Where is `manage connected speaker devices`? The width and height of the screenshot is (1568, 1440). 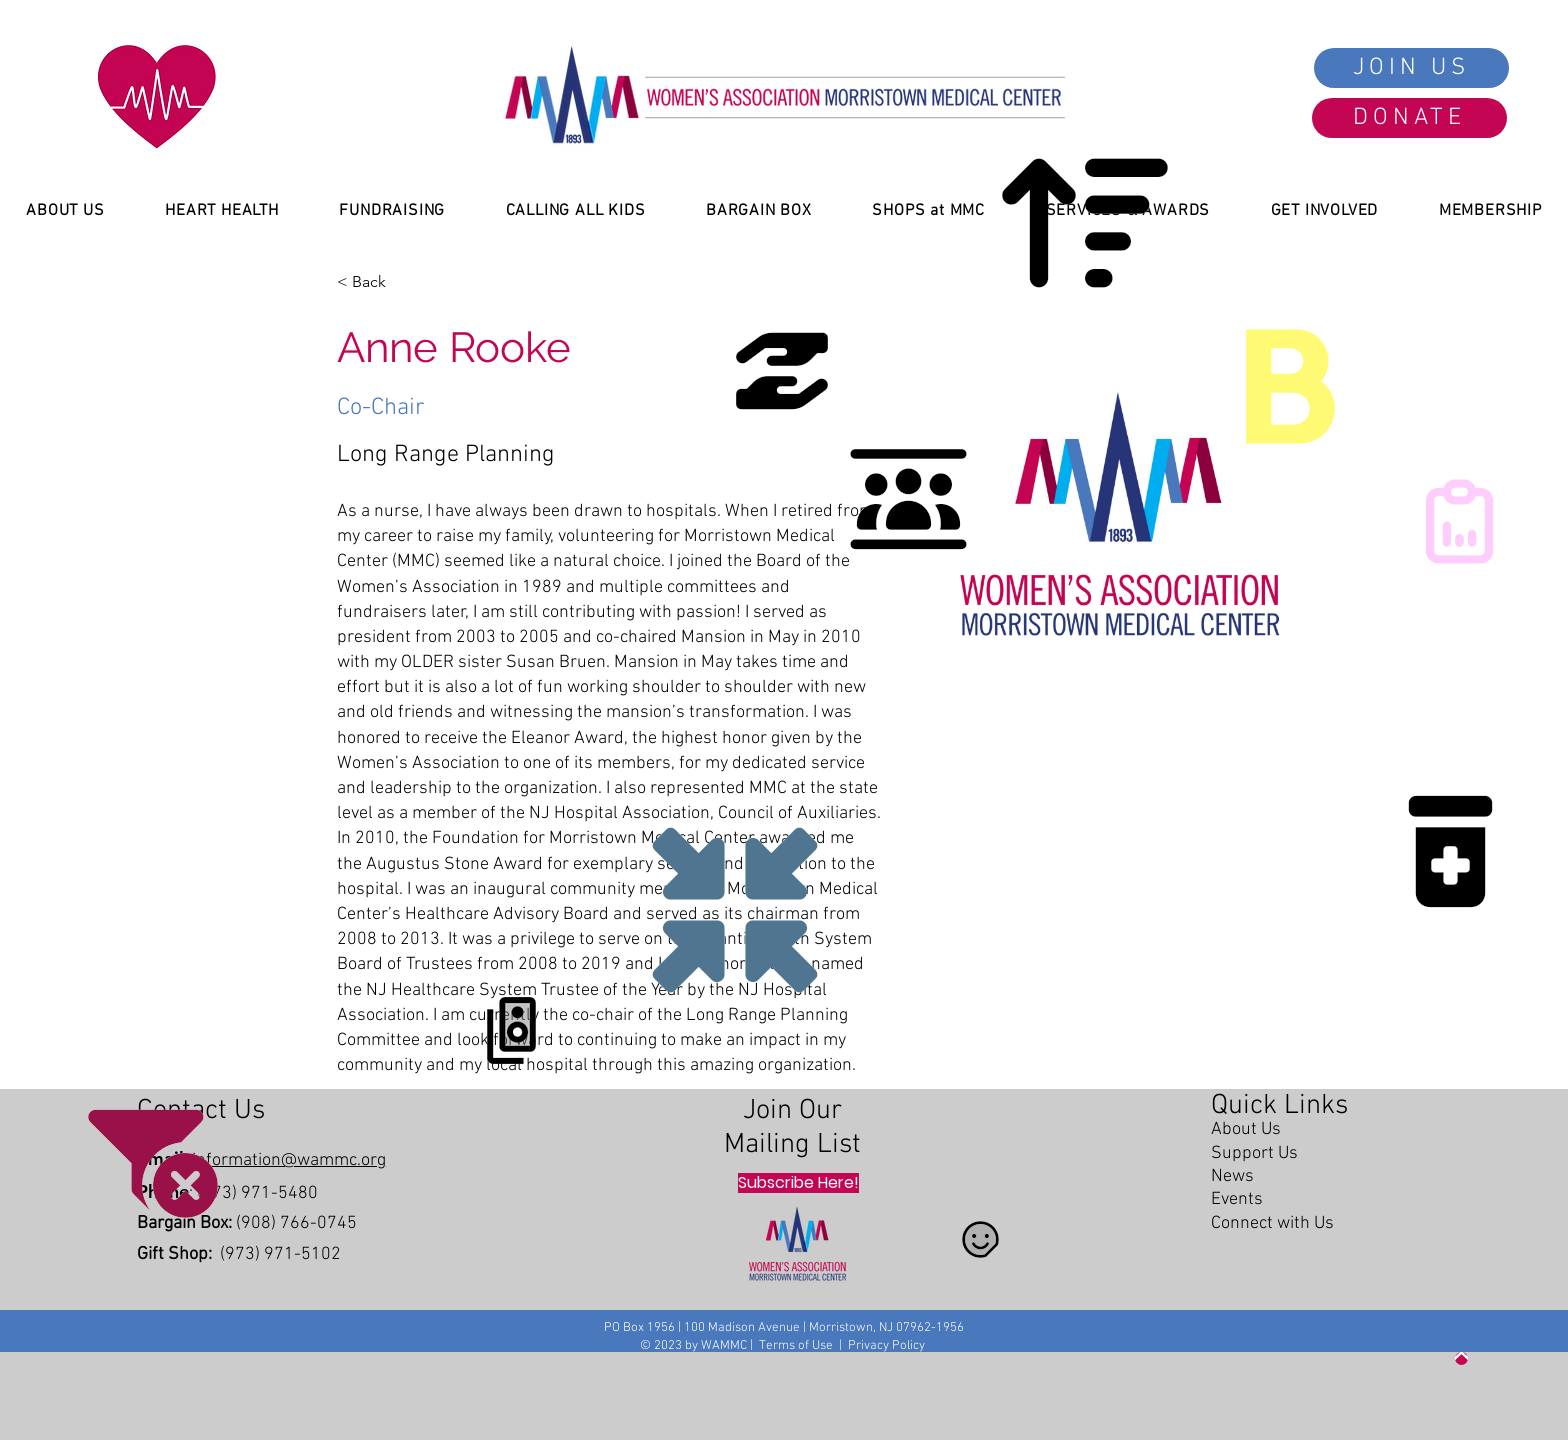
manage connected speaker devices is located at coordinates (511, 1030).